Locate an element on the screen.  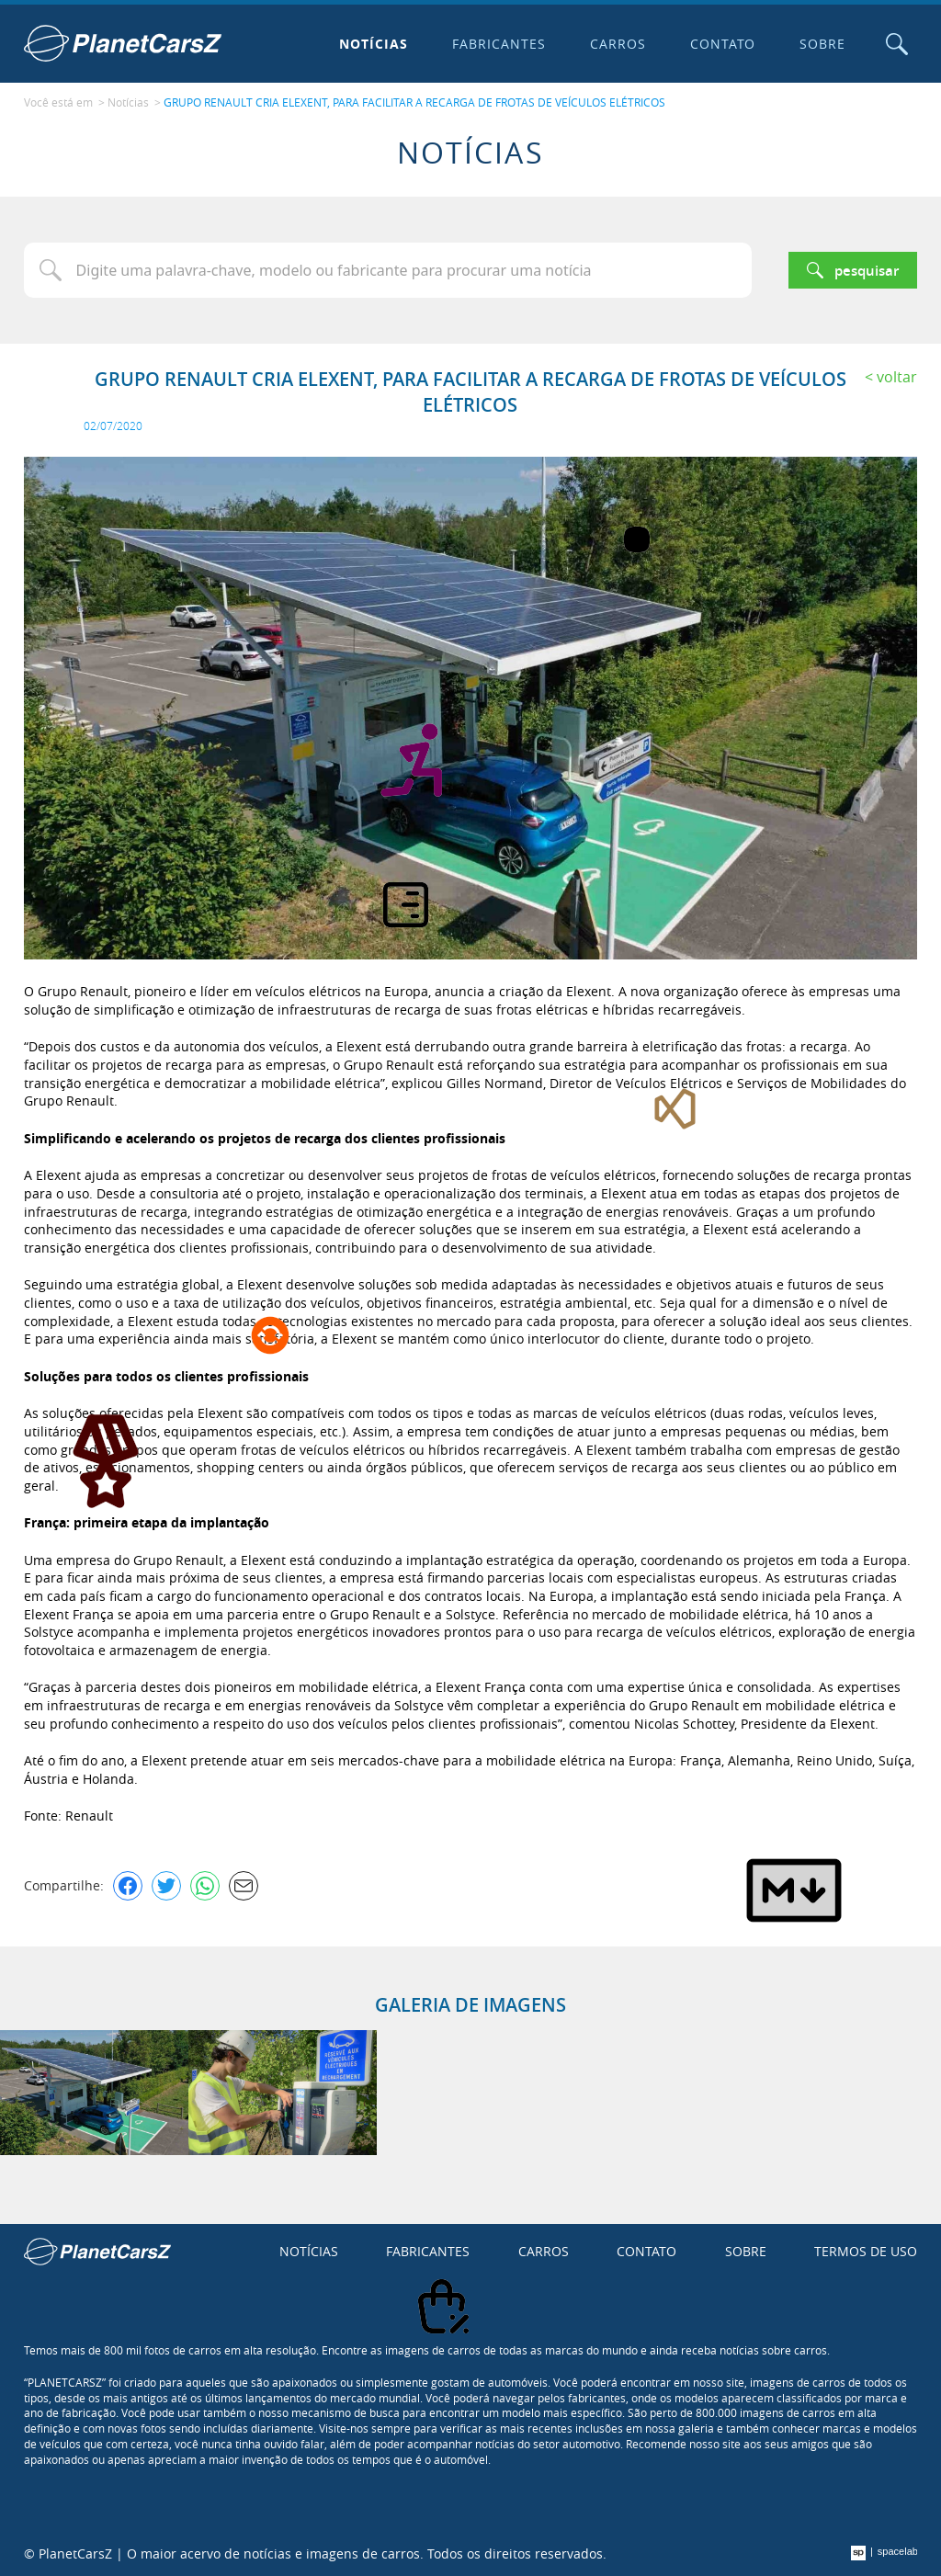
open visual studio application is located at coordinates (675, 1108).